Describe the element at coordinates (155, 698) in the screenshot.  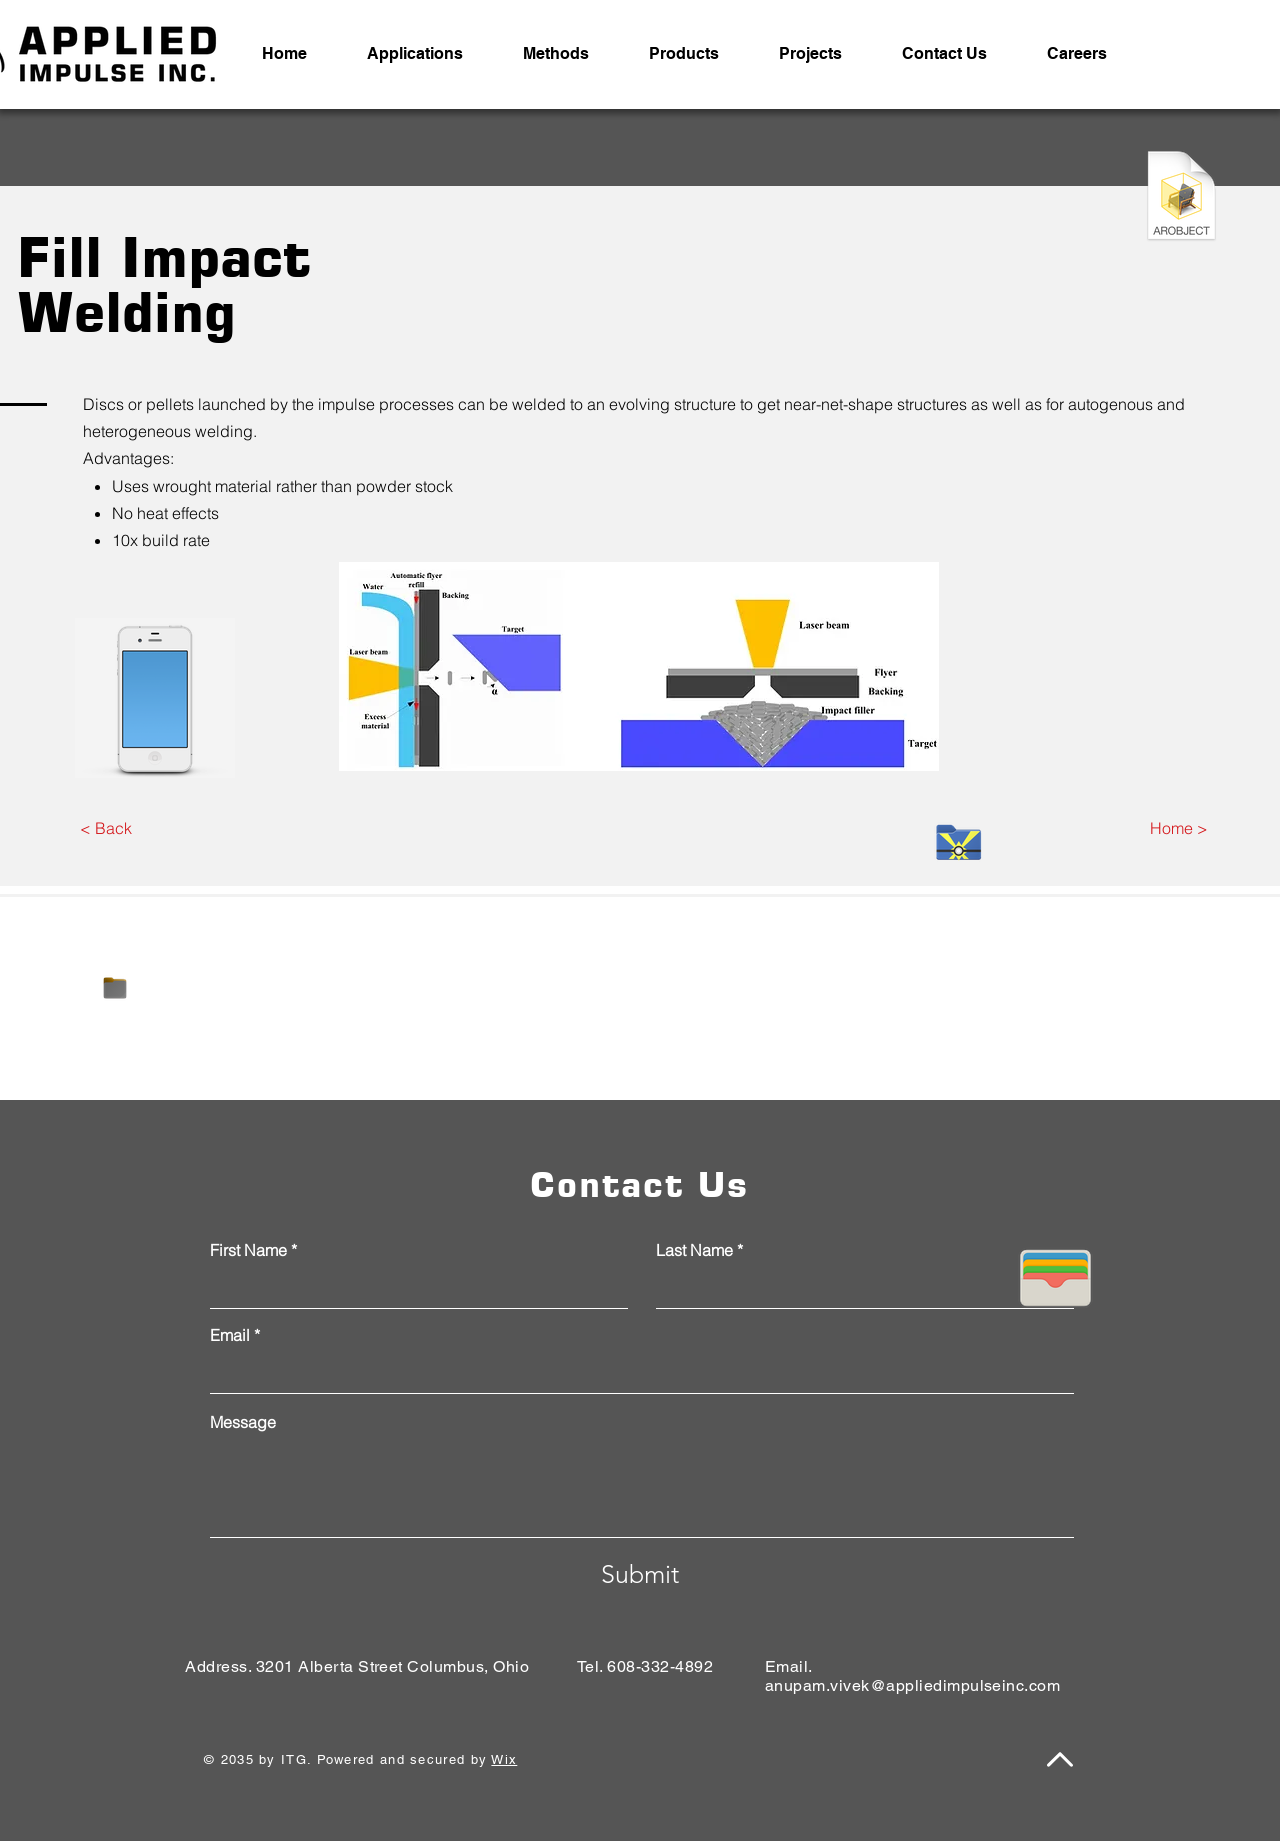
I see `connect or sync a white iPhone device` at that location.